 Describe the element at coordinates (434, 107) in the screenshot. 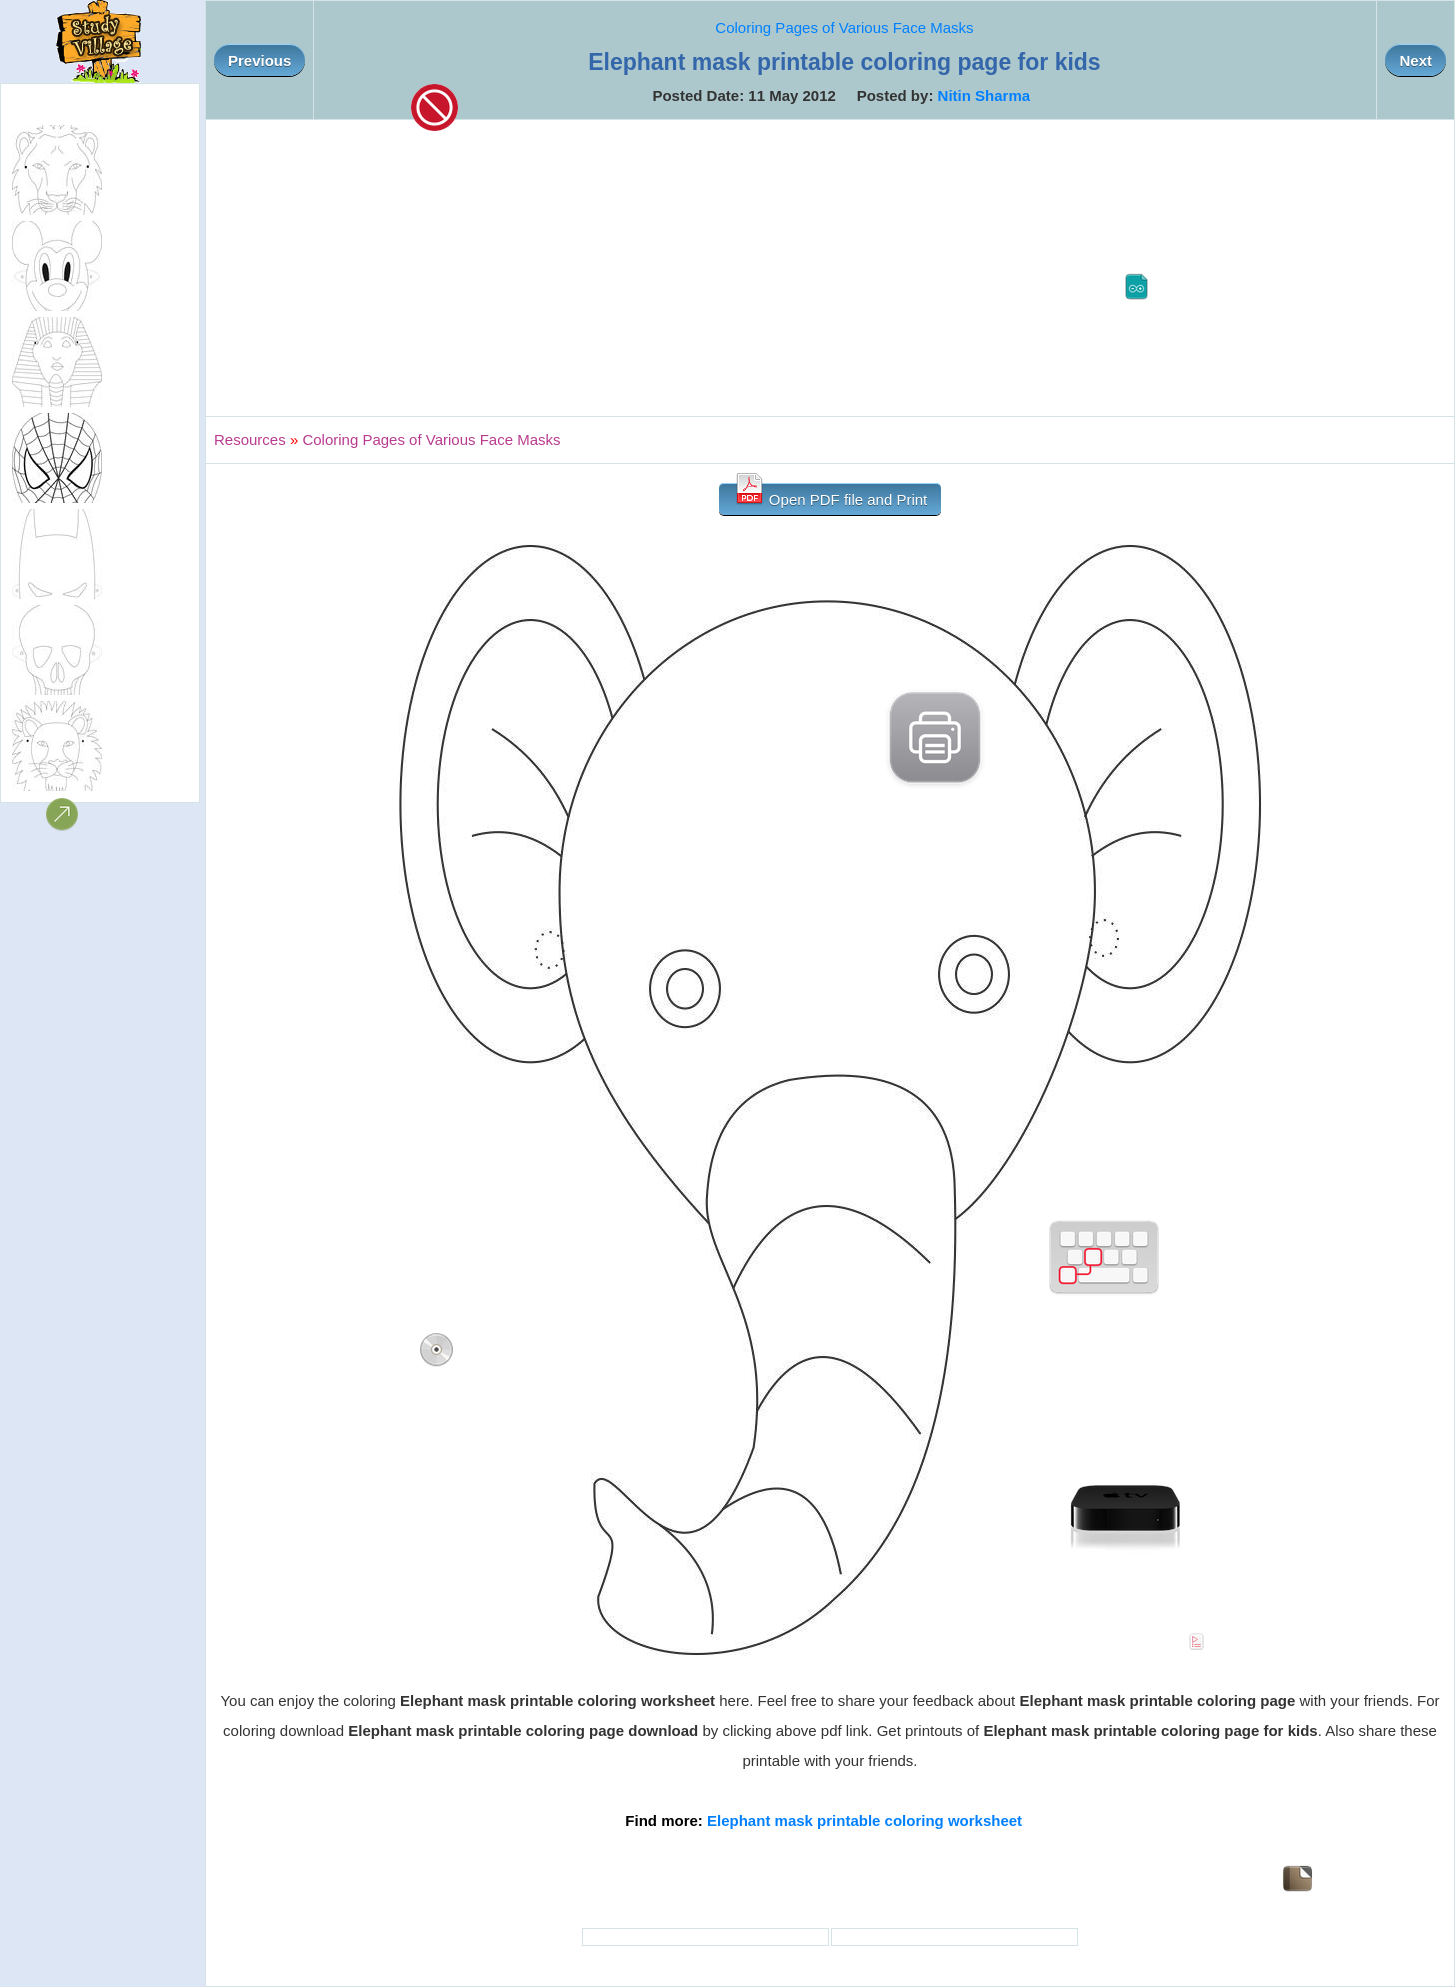

I see `delete selected item` at that location.